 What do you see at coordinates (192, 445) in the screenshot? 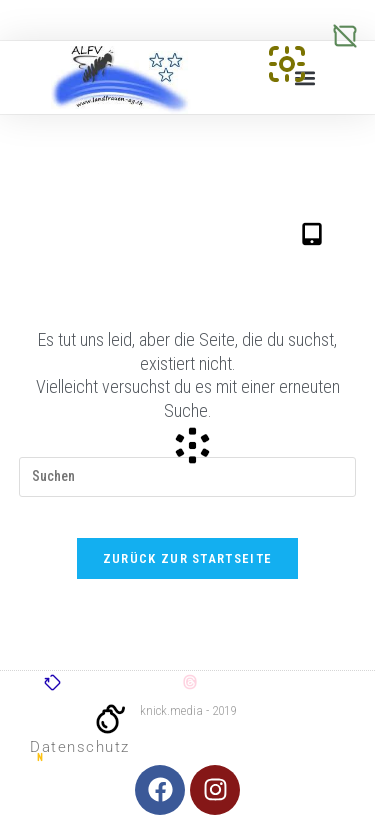
I see `denodo brand logo` at bounding box center [192, 445].